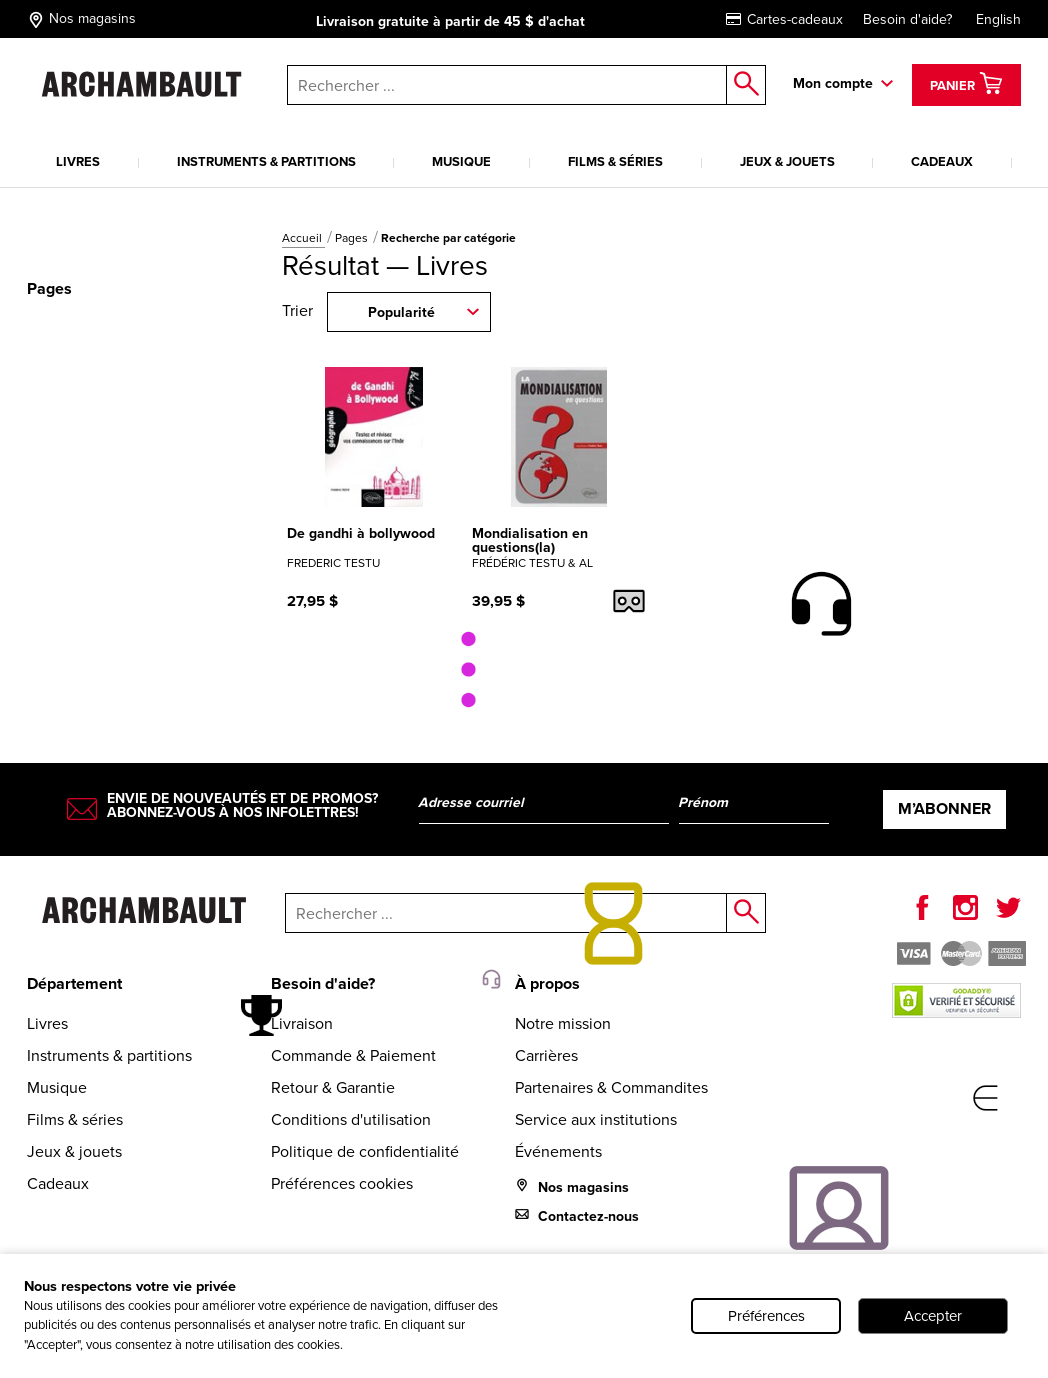  Describe the element at coordinates (491, 978) in the screenshot. I see `contact customer support` at that location.